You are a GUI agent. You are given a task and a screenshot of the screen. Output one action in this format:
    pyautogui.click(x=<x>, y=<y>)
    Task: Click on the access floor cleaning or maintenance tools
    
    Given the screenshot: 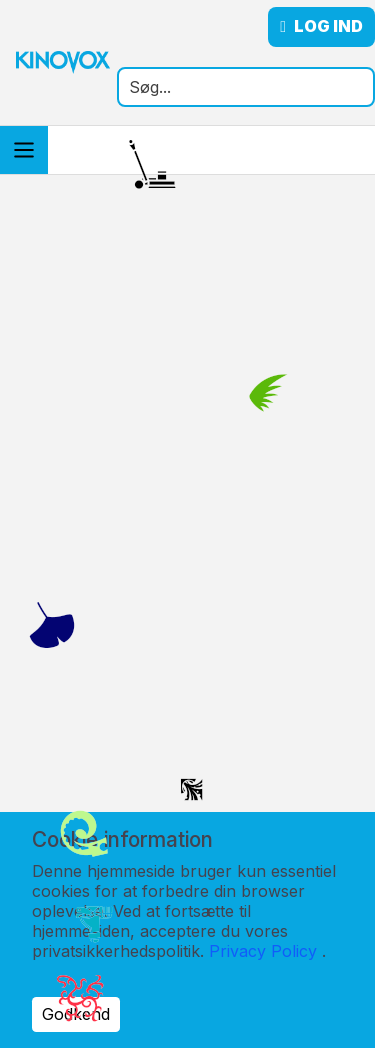 What is the action you would take?
    pyautogui.click(x=153, y=163)
    